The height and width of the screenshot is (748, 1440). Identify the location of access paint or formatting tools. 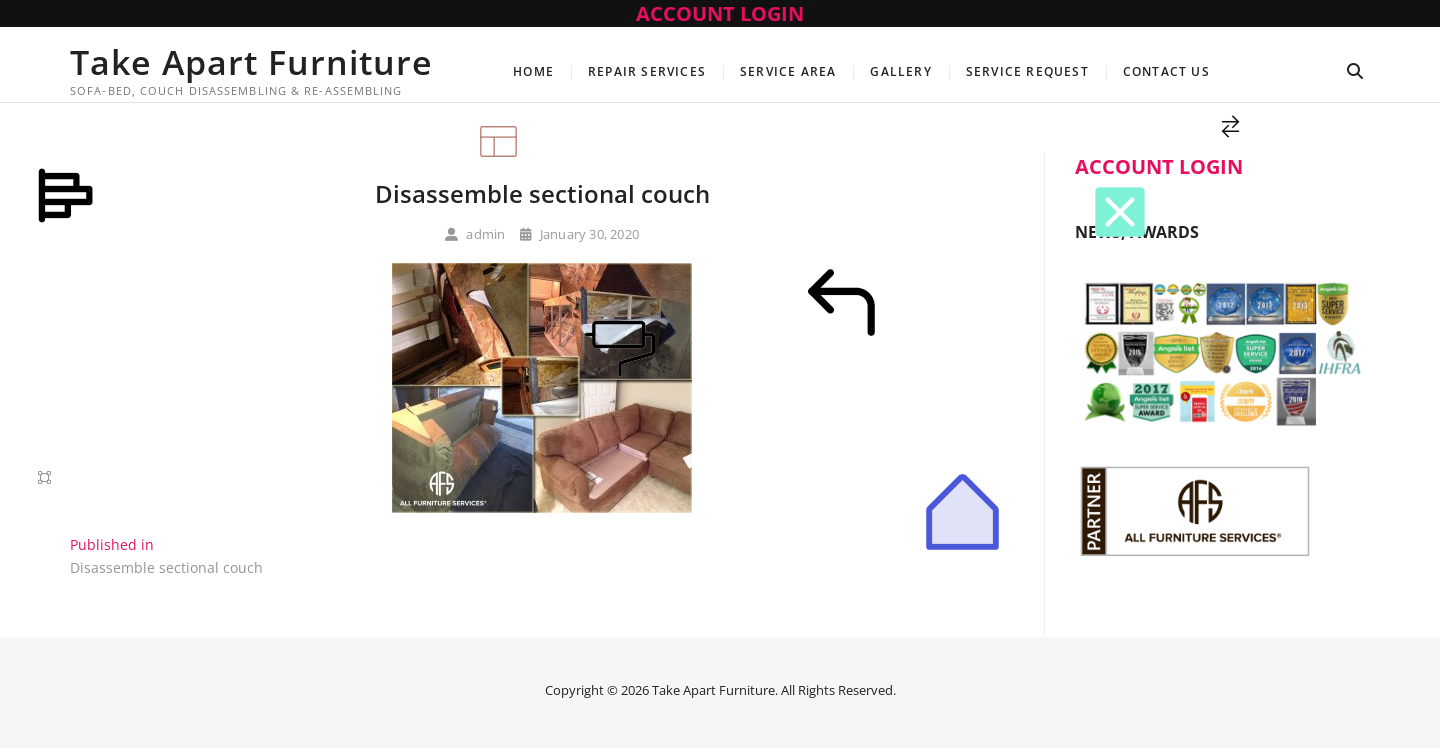
(620, 344).